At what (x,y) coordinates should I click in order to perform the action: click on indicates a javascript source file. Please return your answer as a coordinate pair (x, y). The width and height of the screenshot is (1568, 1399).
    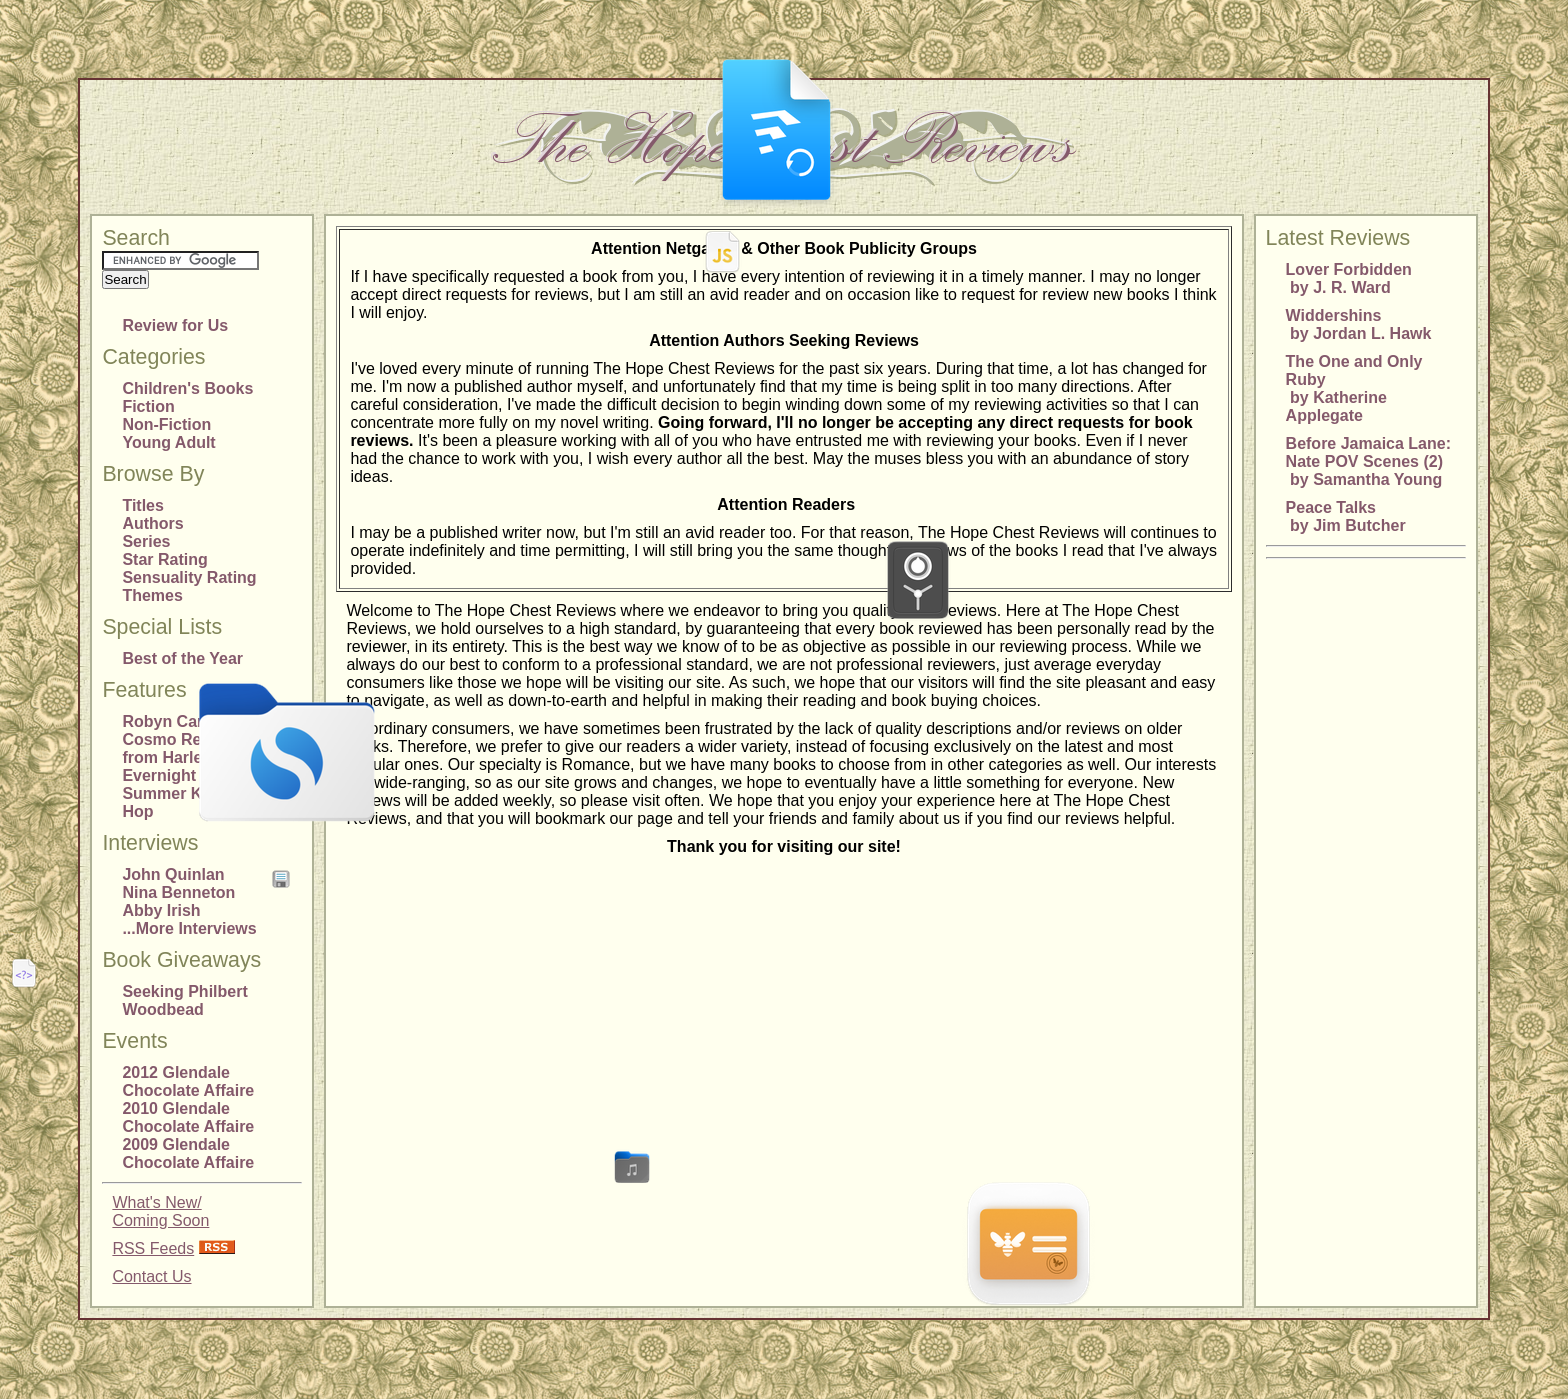
    Looking at the image, I should click on (722, 251).